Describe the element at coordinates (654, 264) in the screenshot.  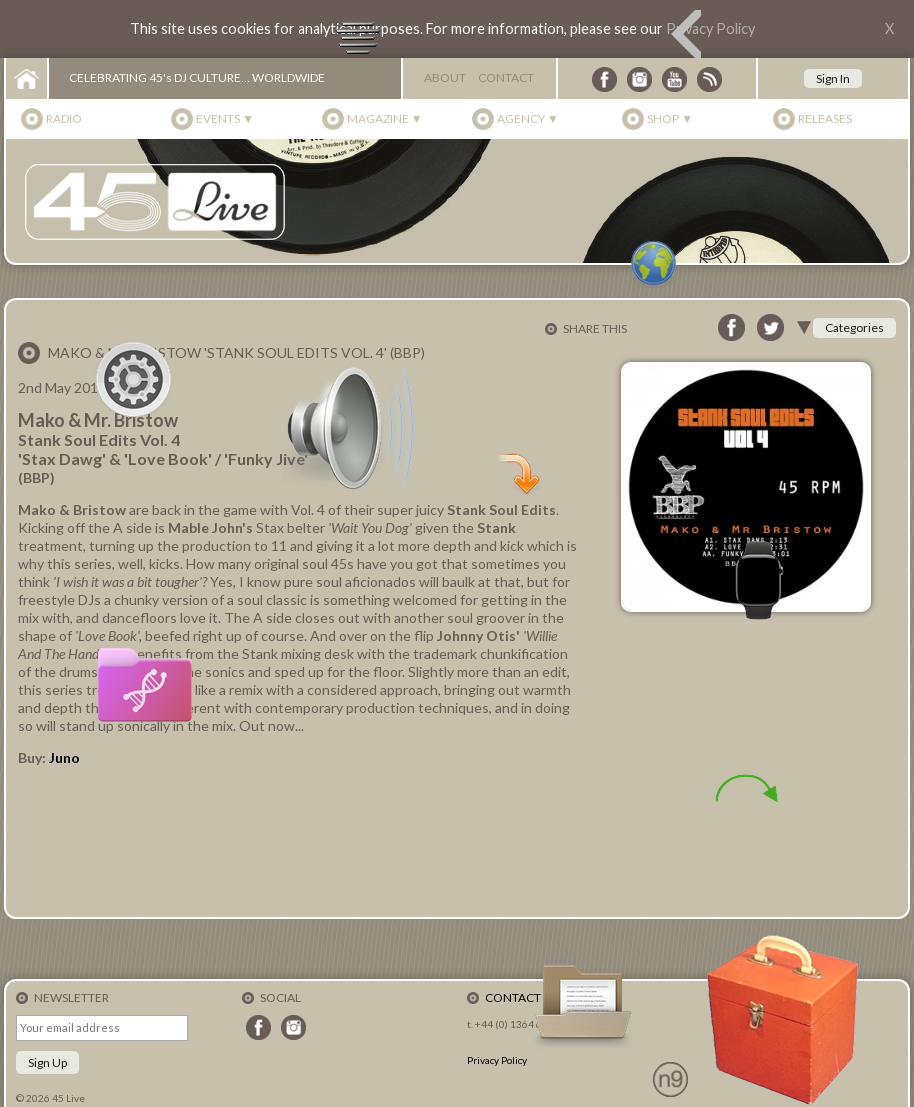
I see `indicates web or internet content` at that location.